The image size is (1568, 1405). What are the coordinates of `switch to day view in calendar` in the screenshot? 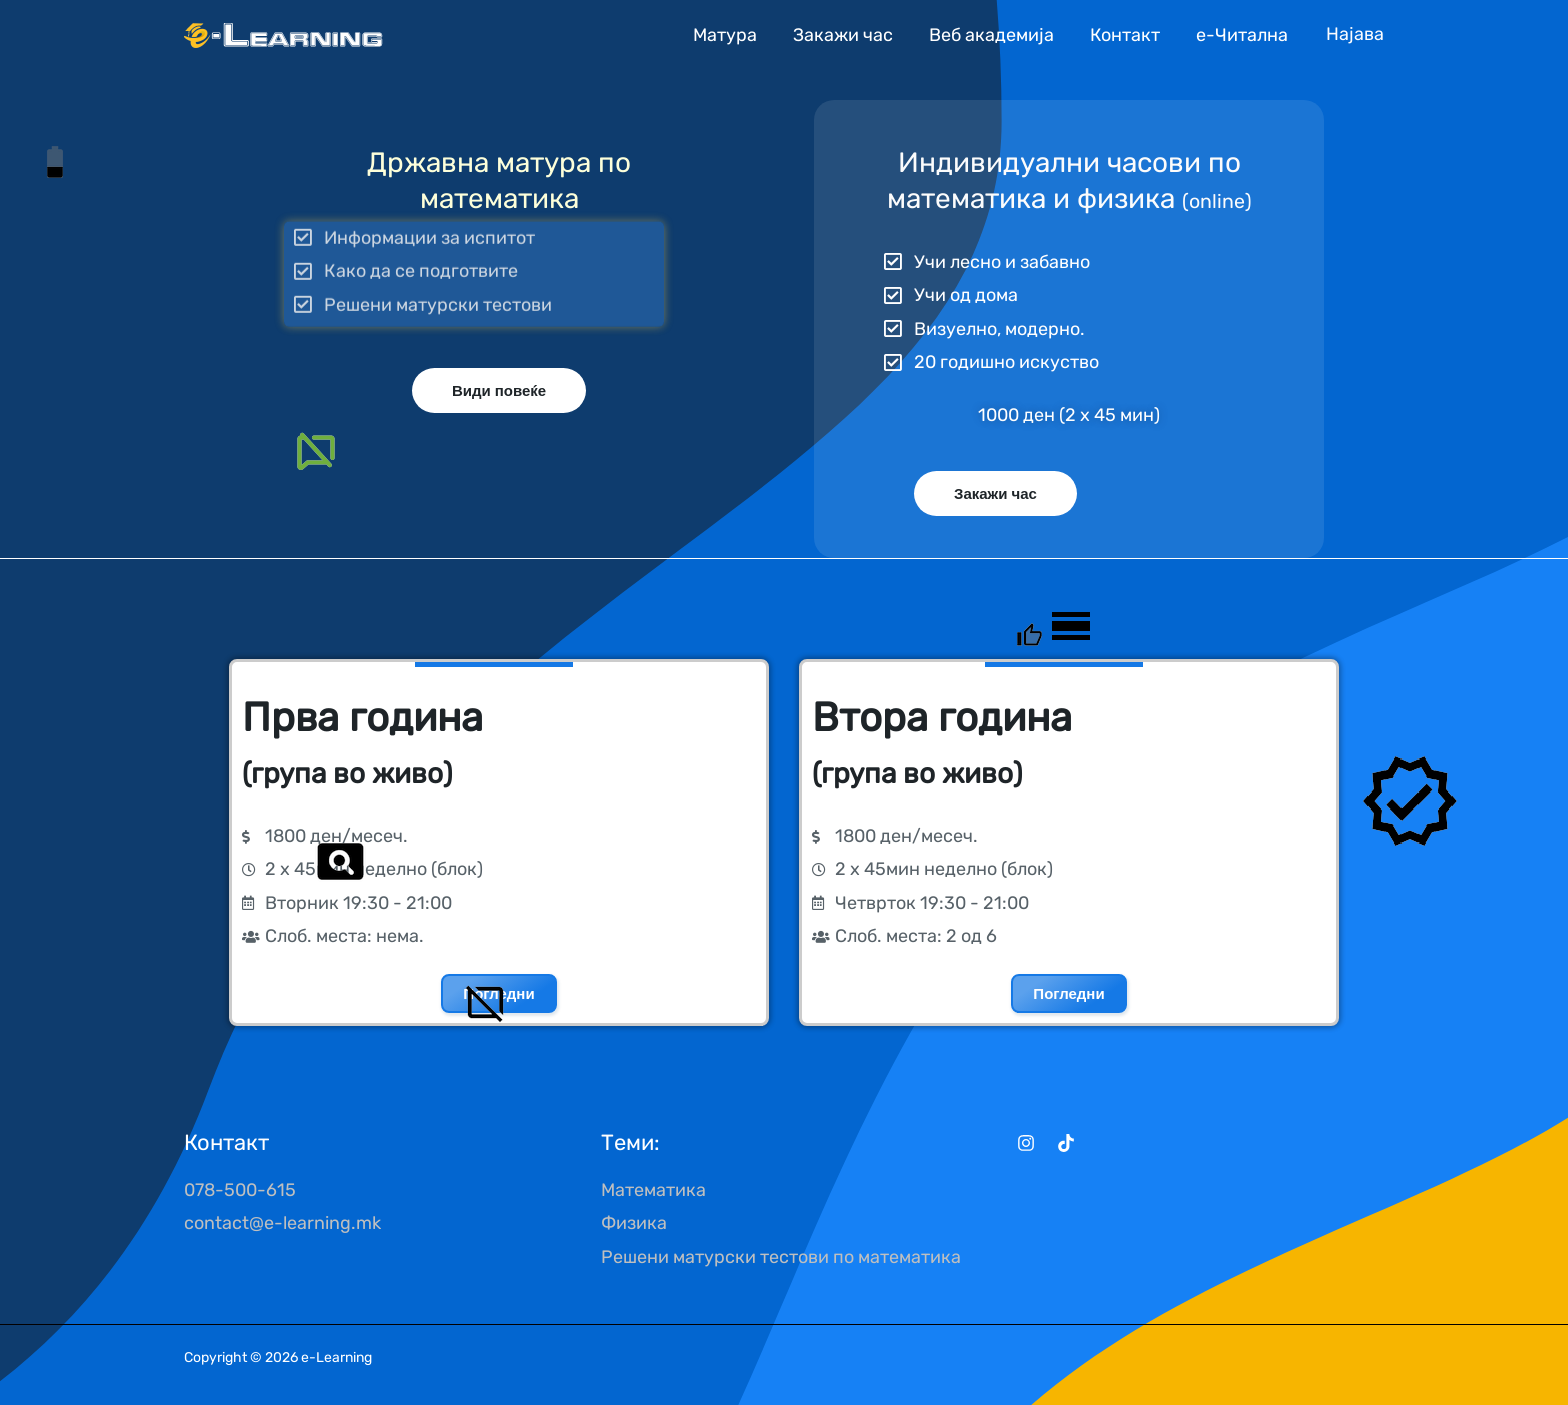 It's located at (1071, 625).